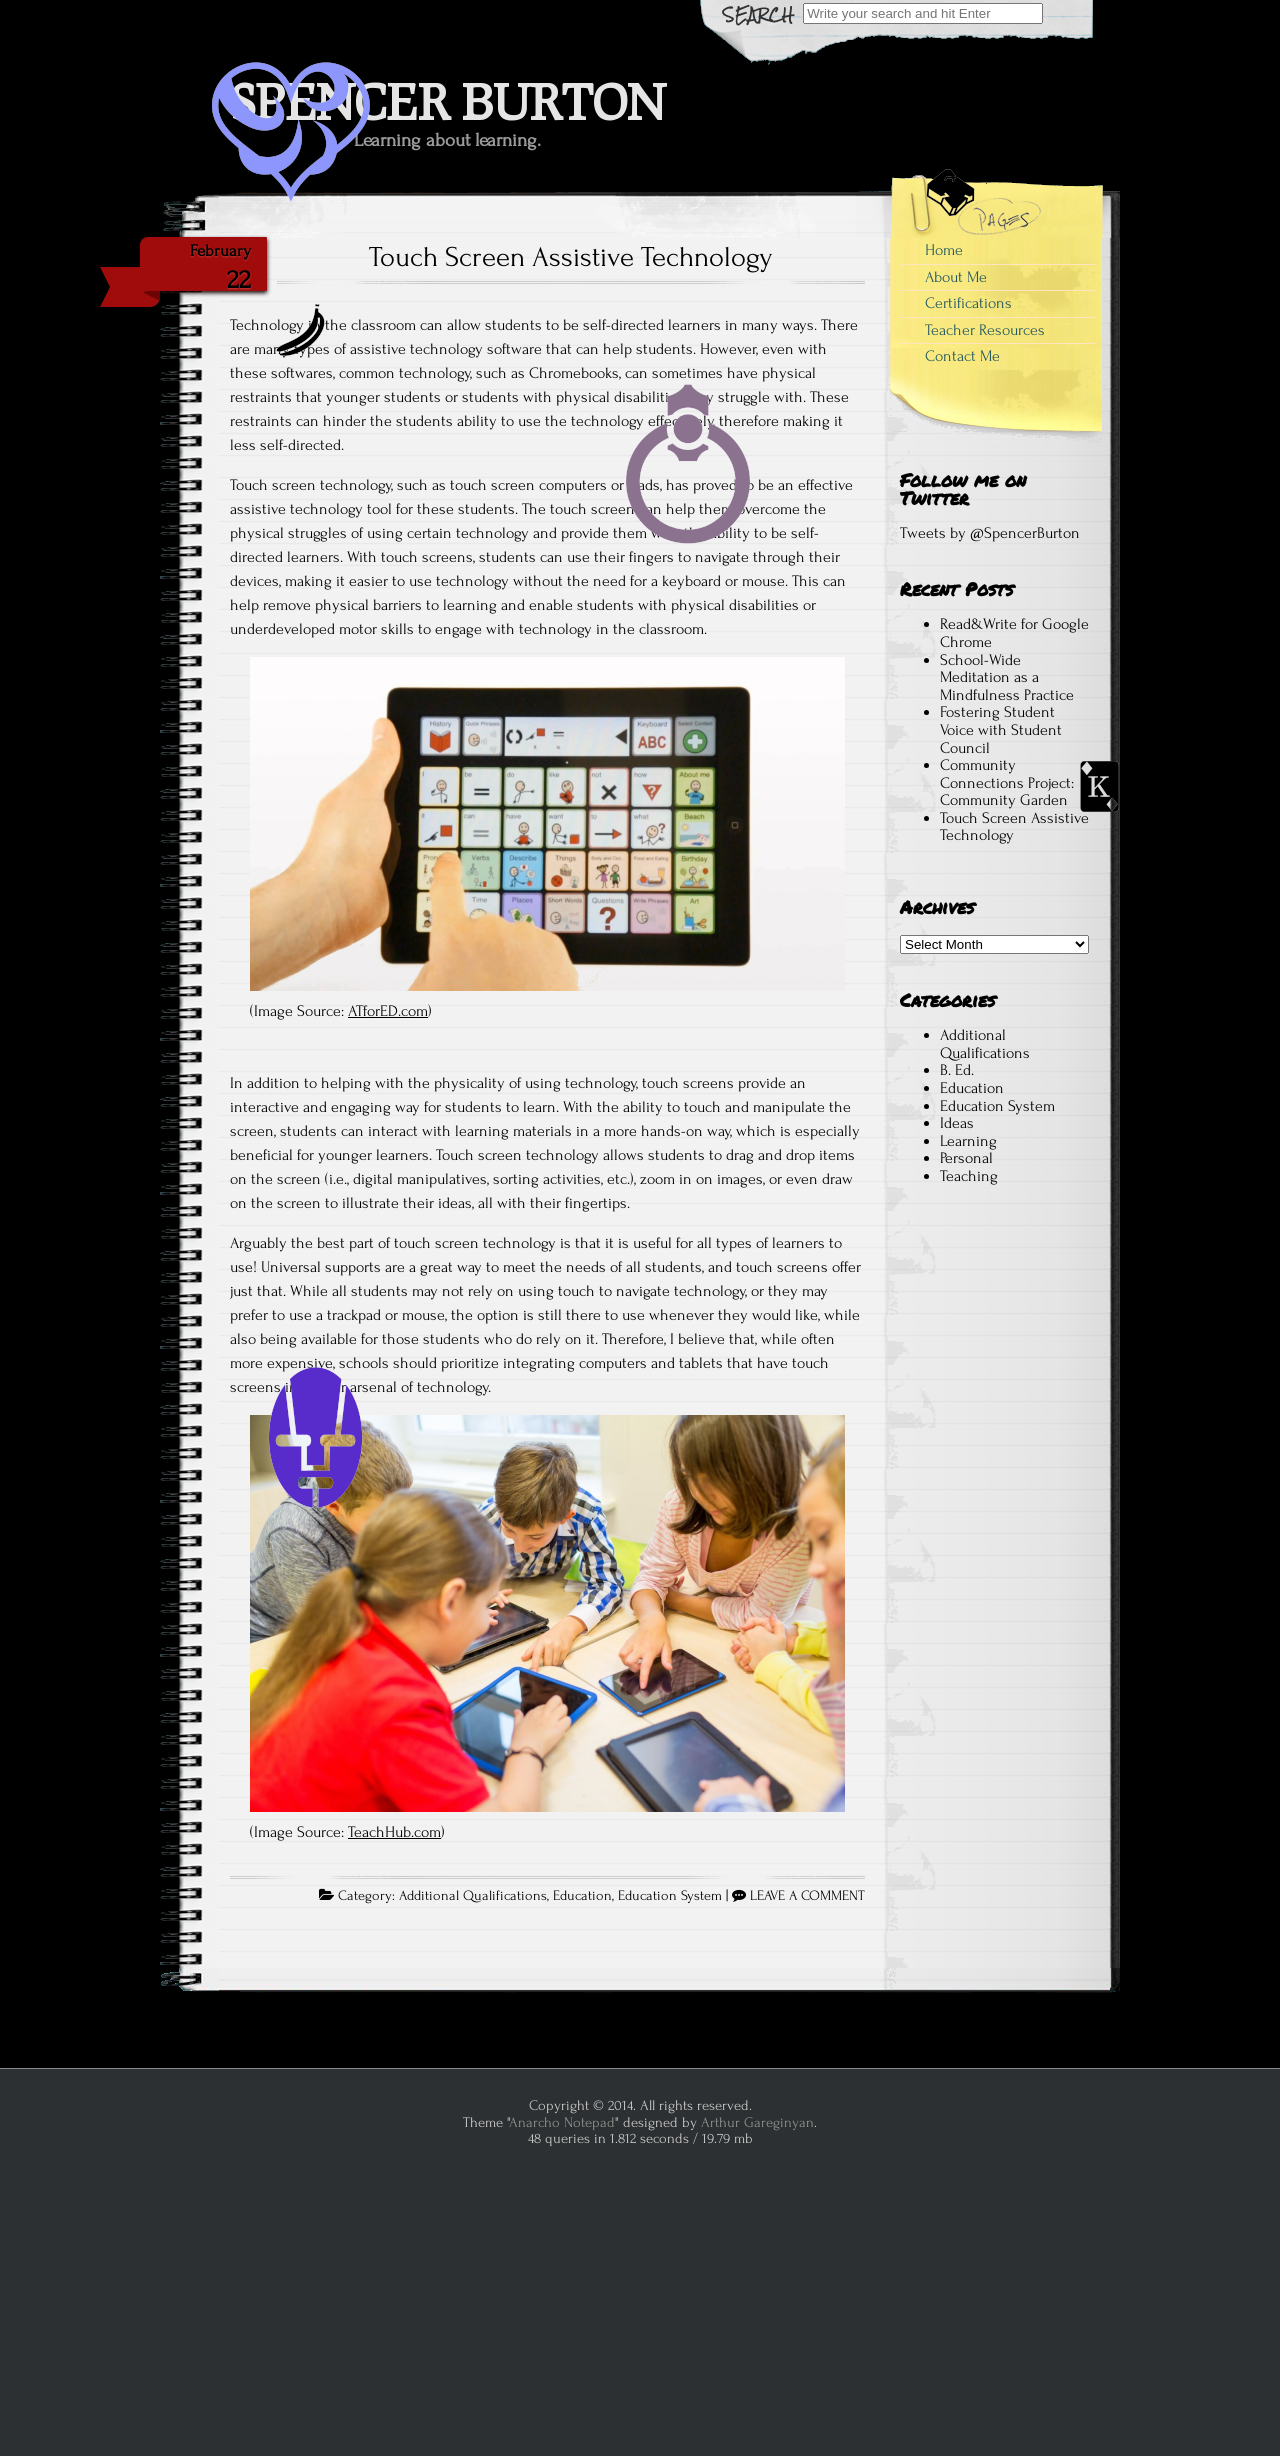 The image size is (1280, 2456). What do you see at coordinates (1099, 786) in the screenshot?
I see `king of diamonds playing card` at bounding box center [1099, 786].